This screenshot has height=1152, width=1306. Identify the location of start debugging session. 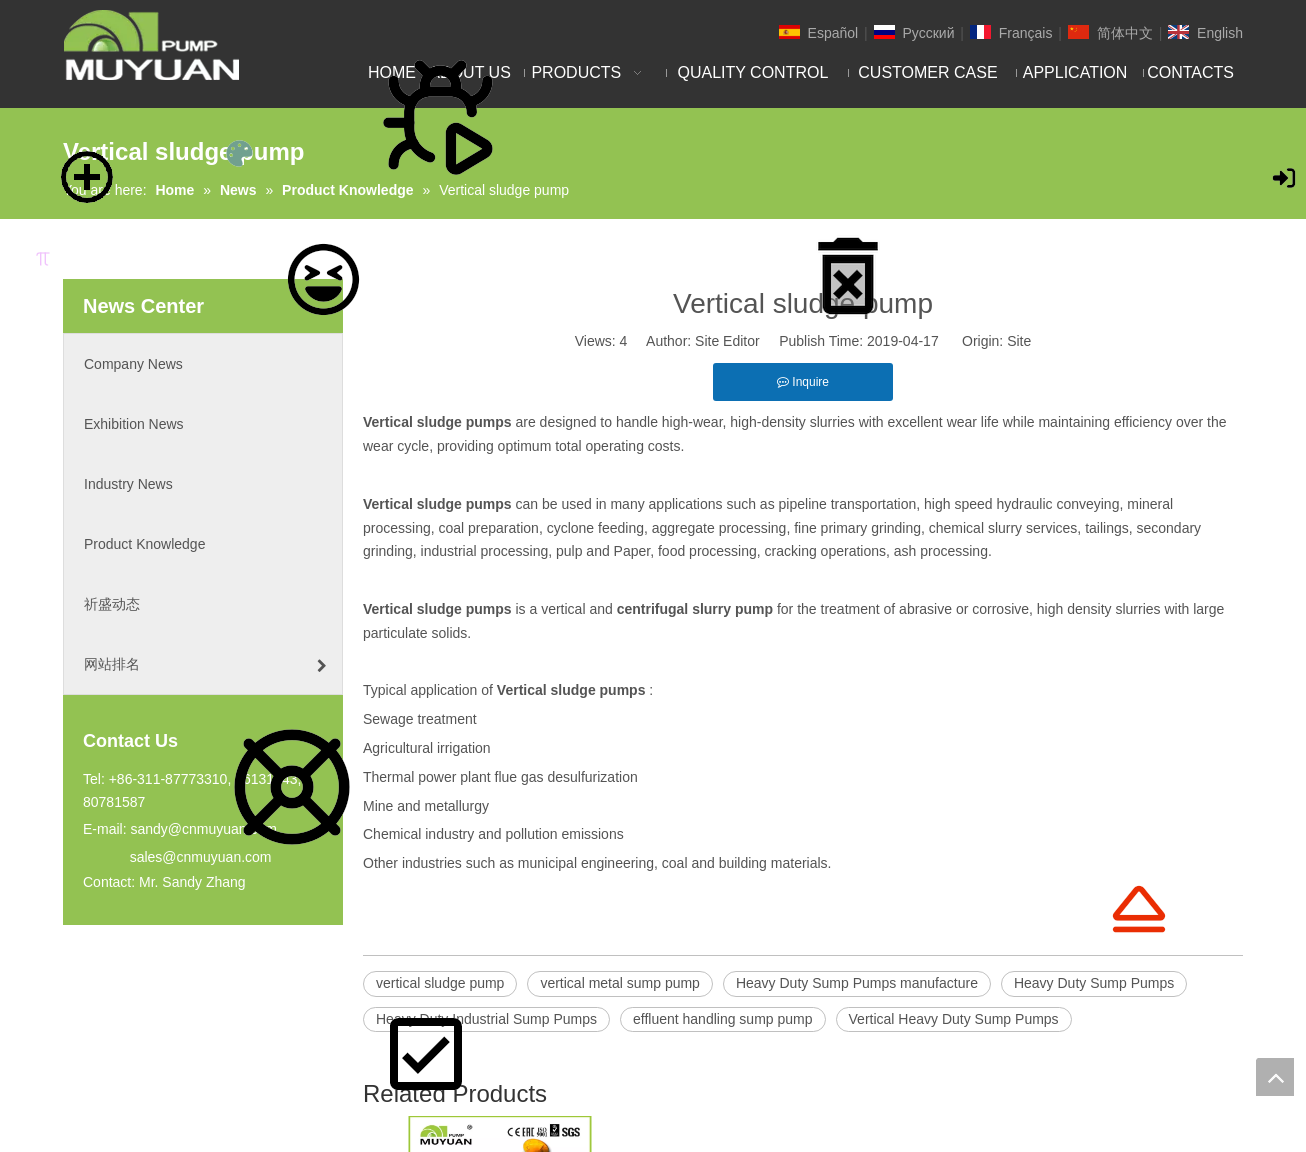
(440, 117).